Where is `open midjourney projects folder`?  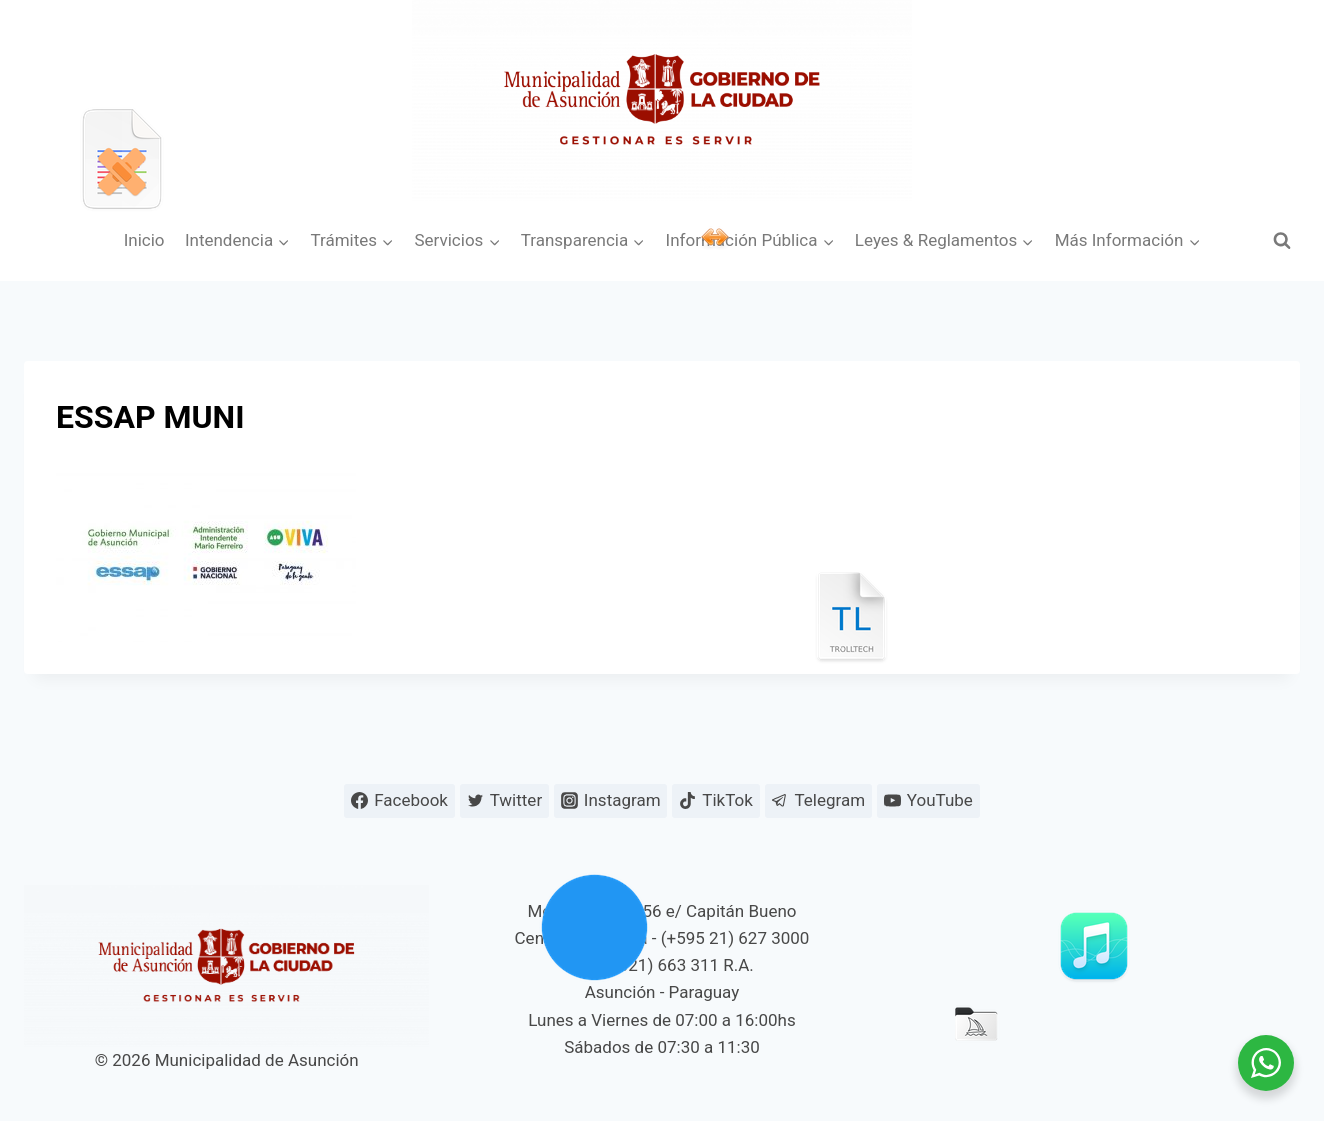
open midjourney projects folder is located at coordinates (976, 1025).